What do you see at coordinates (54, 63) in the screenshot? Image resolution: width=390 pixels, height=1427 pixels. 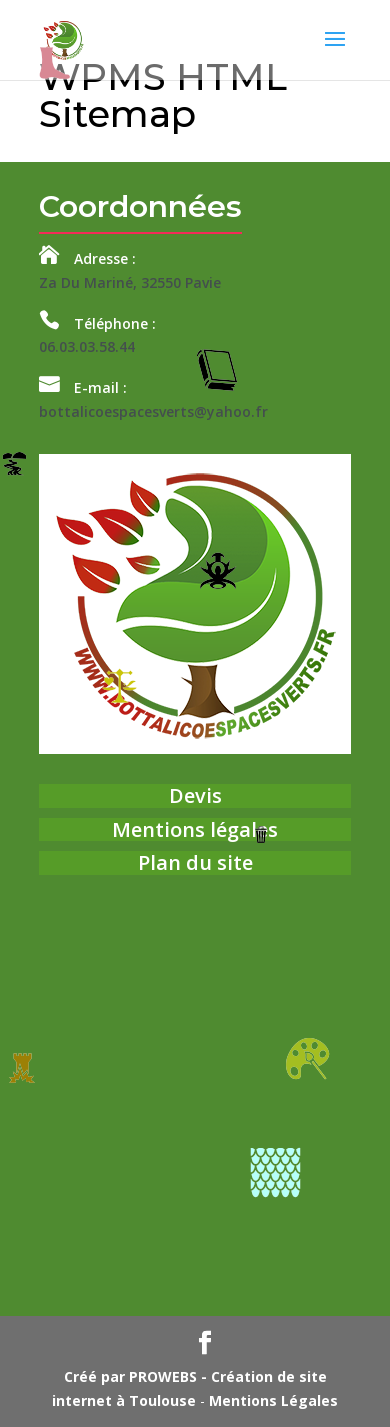 I see `indicates barefoot or no footwear required` at bounding box center [54, 63].